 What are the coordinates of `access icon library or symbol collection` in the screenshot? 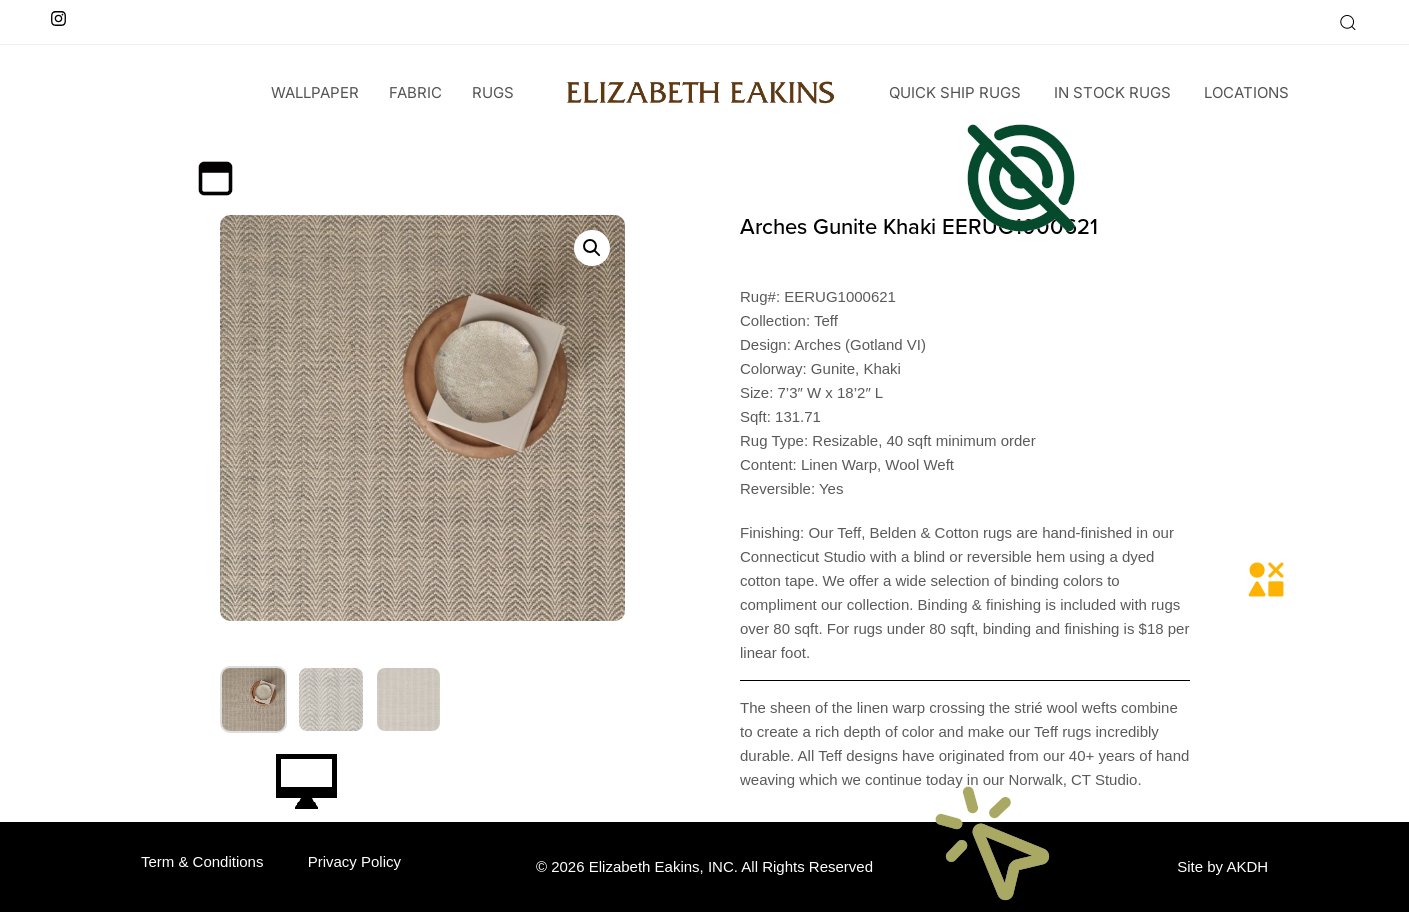 It's located at (1266, 579).